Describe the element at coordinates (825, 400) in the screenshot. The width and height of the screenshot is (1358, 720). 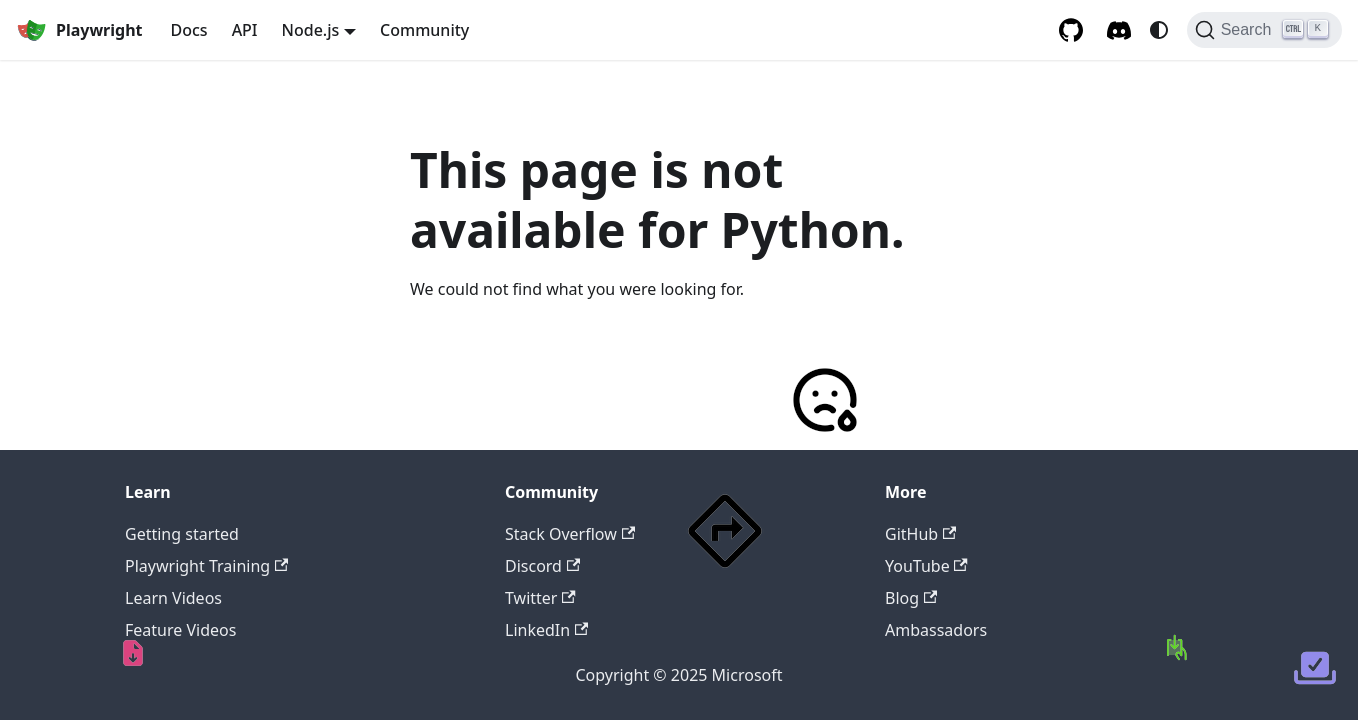
I see `indicate sadness or disappointment` at that location.